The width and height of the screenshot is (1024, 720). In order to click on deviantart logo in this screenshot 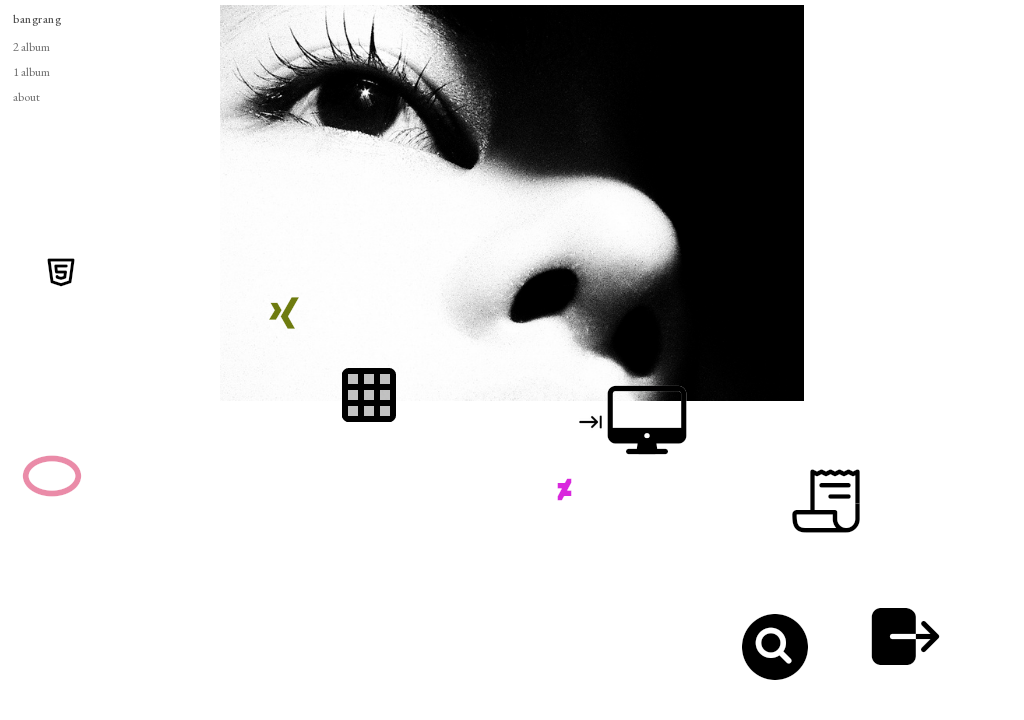, I will do `click(564, 489)`.